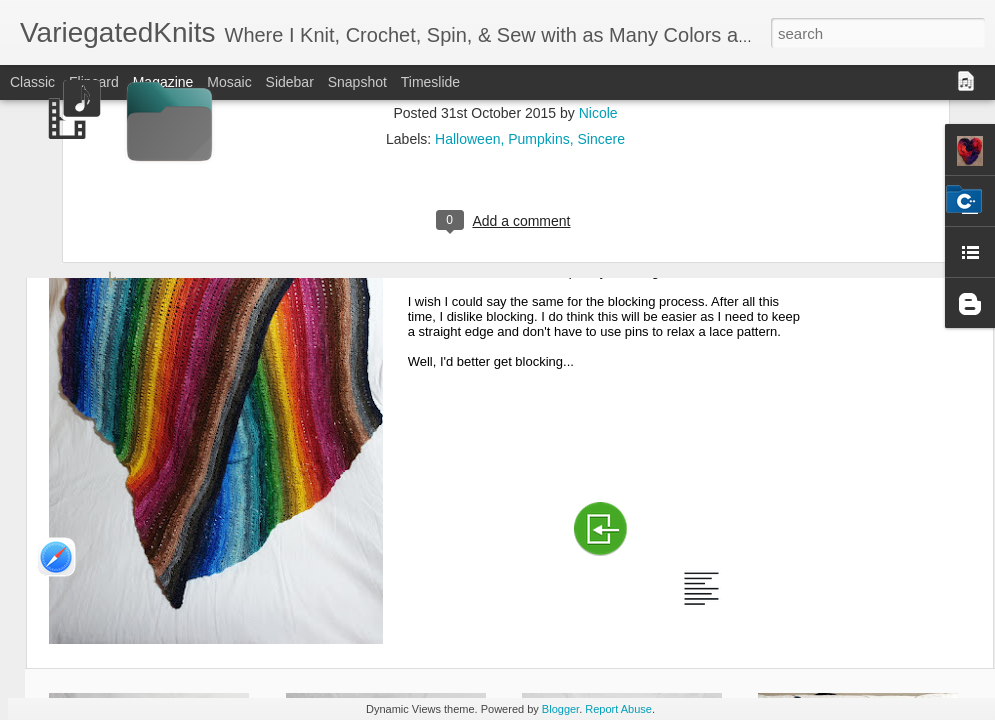 Image resolution: width=995 pixels, height=720 pixels. What do you see at coordinates (701, 589) in the screenshot?
I see `align text to the left margin` at bounding box center [701, 589].